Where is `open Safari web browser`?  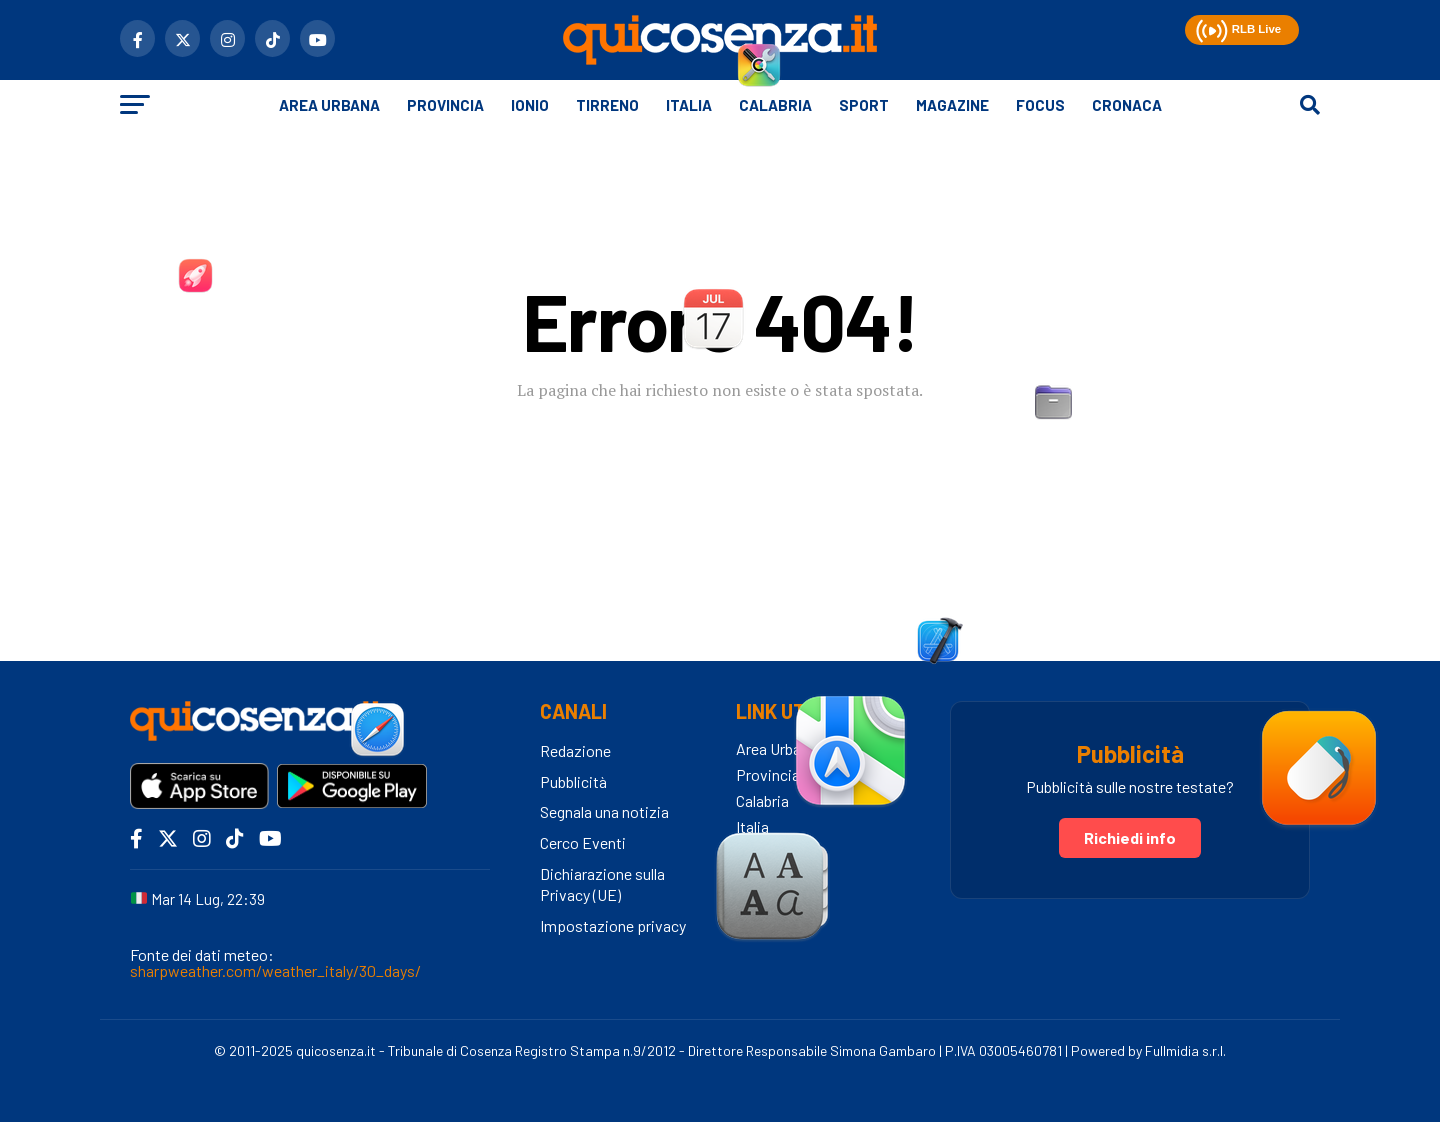
open Safari web browser is located at coordinates (377, 729).